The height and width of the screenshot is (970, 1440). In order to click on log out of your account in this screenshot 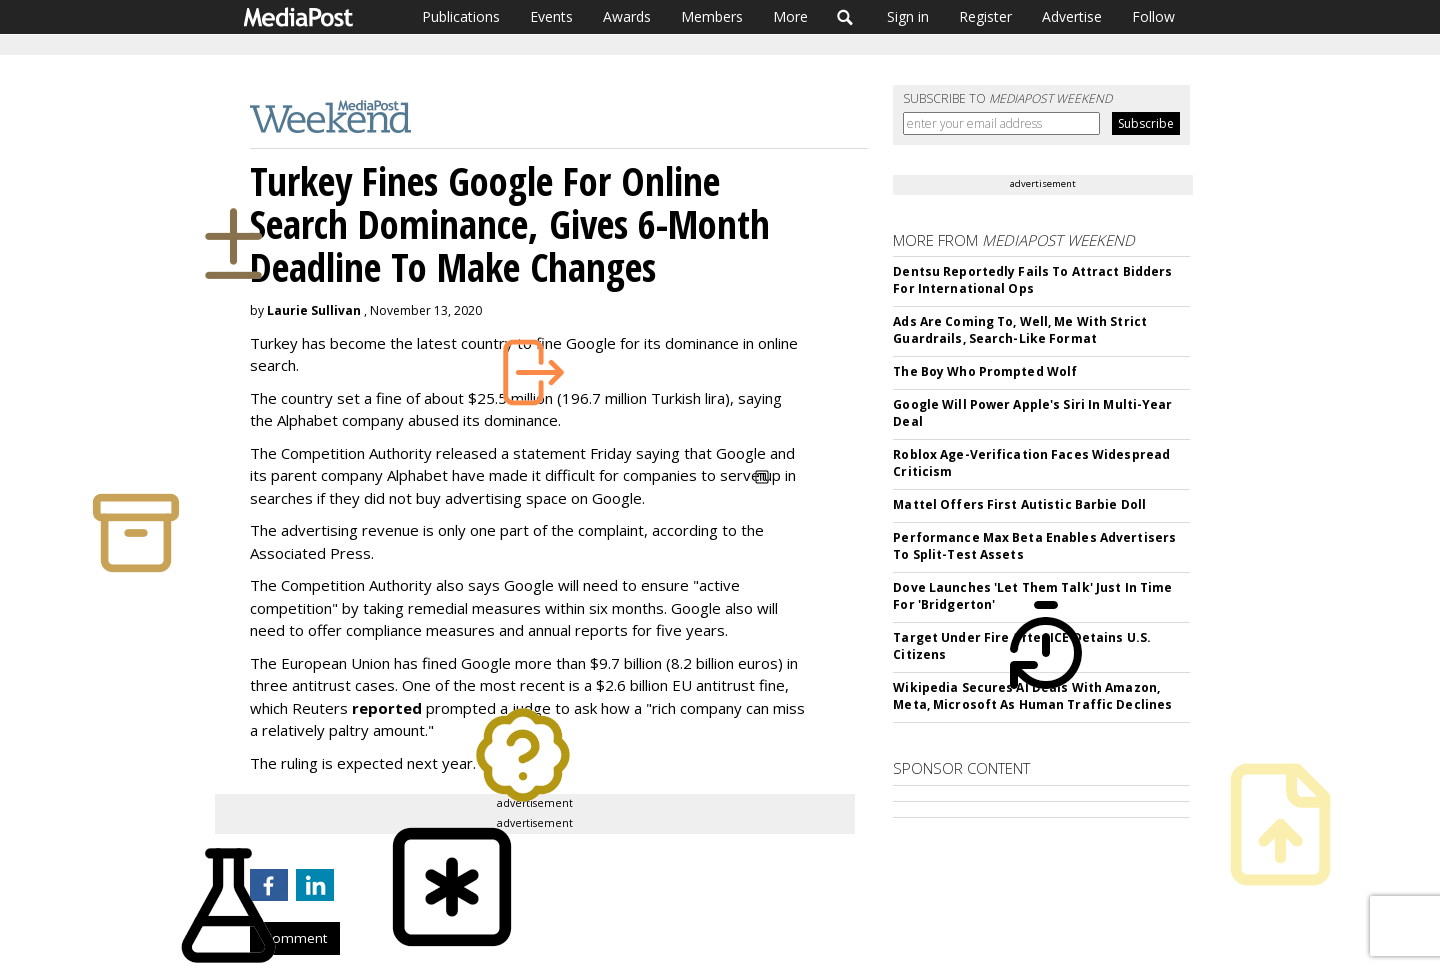, I will do `click(528, 372)`.